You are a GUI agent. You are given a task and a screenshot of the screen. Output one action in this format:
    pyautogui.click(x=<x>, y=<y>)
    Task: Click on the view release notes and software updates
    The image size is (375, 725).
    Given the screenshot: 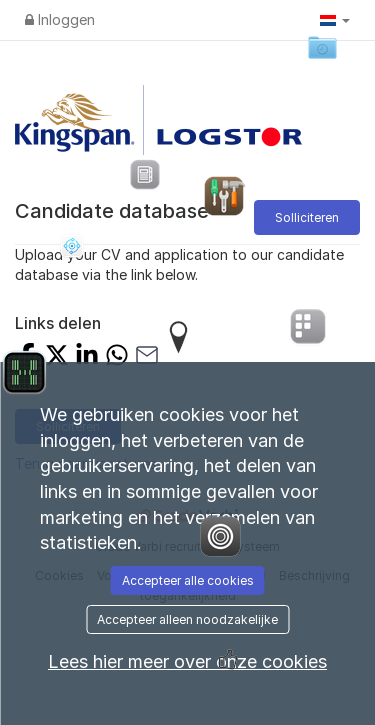 What is the action you would take?
    pyautogui.click(x=145, y=175)
    